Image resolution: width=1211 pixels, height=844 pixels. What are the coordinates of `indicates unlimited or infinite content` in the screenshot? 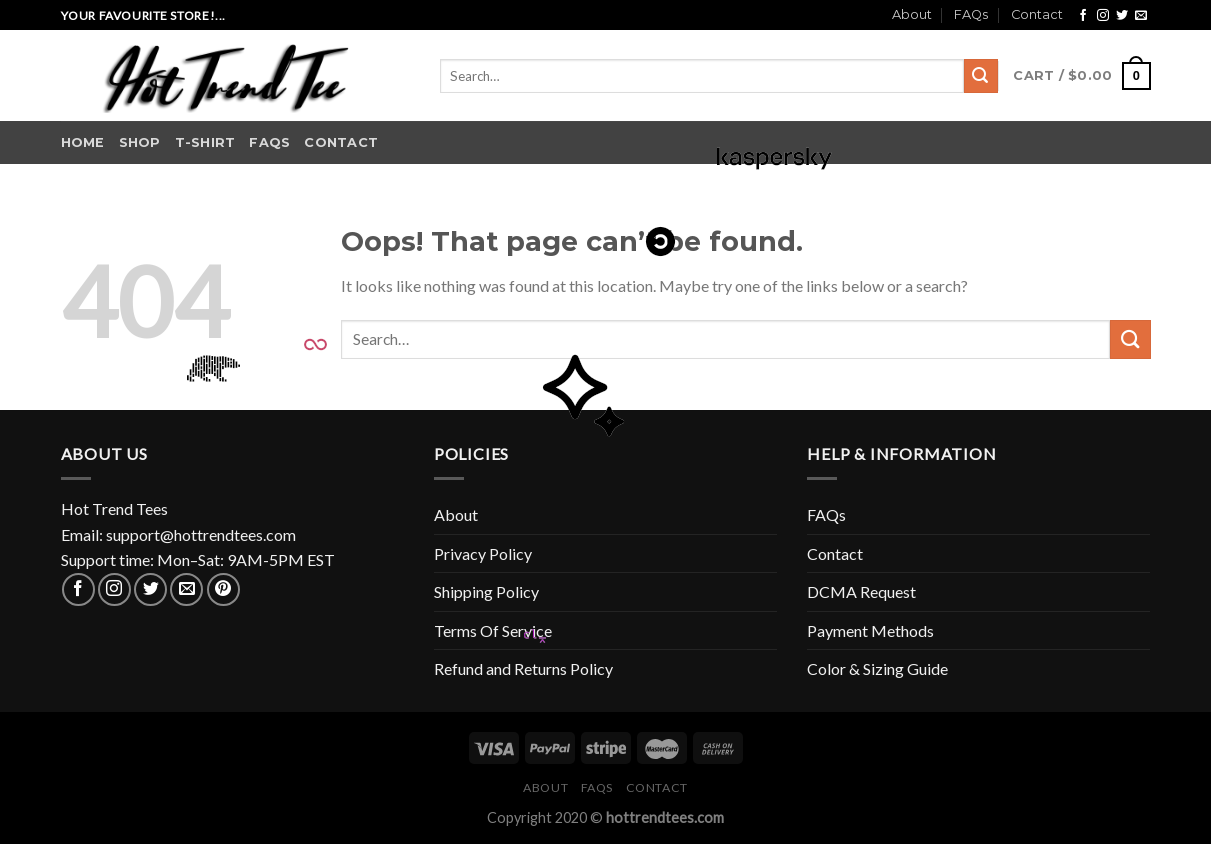 It's located at (315, 344).